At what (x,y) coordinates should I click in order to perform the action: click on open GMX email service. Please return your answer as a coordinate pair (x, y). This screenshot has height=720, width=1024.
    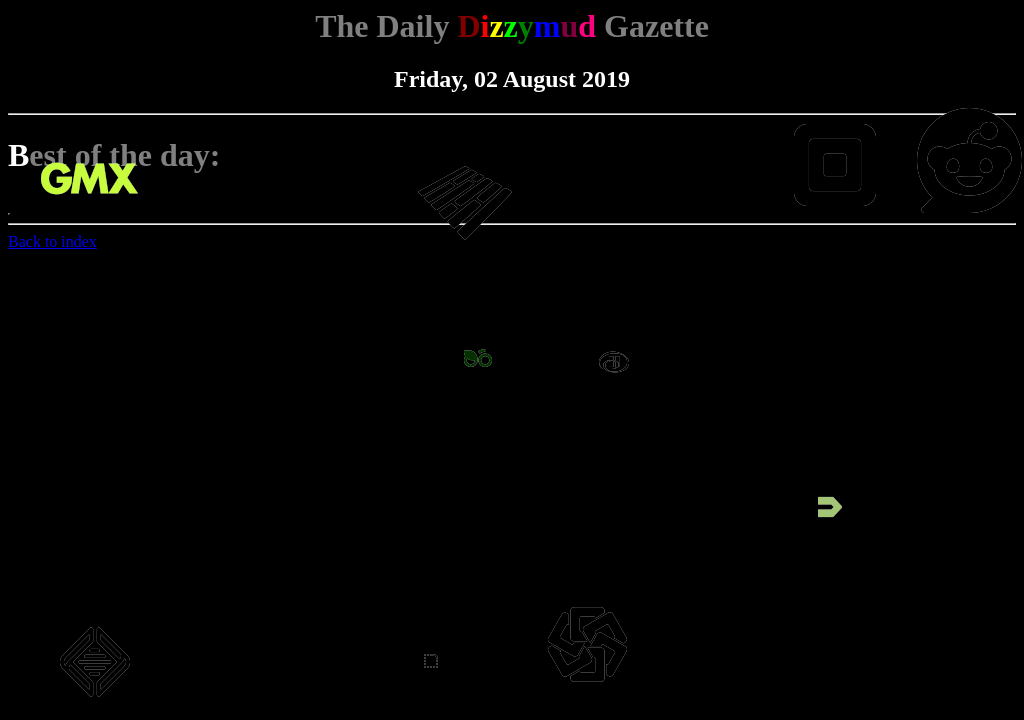
    Looking at the image, I should click on (89, 178).